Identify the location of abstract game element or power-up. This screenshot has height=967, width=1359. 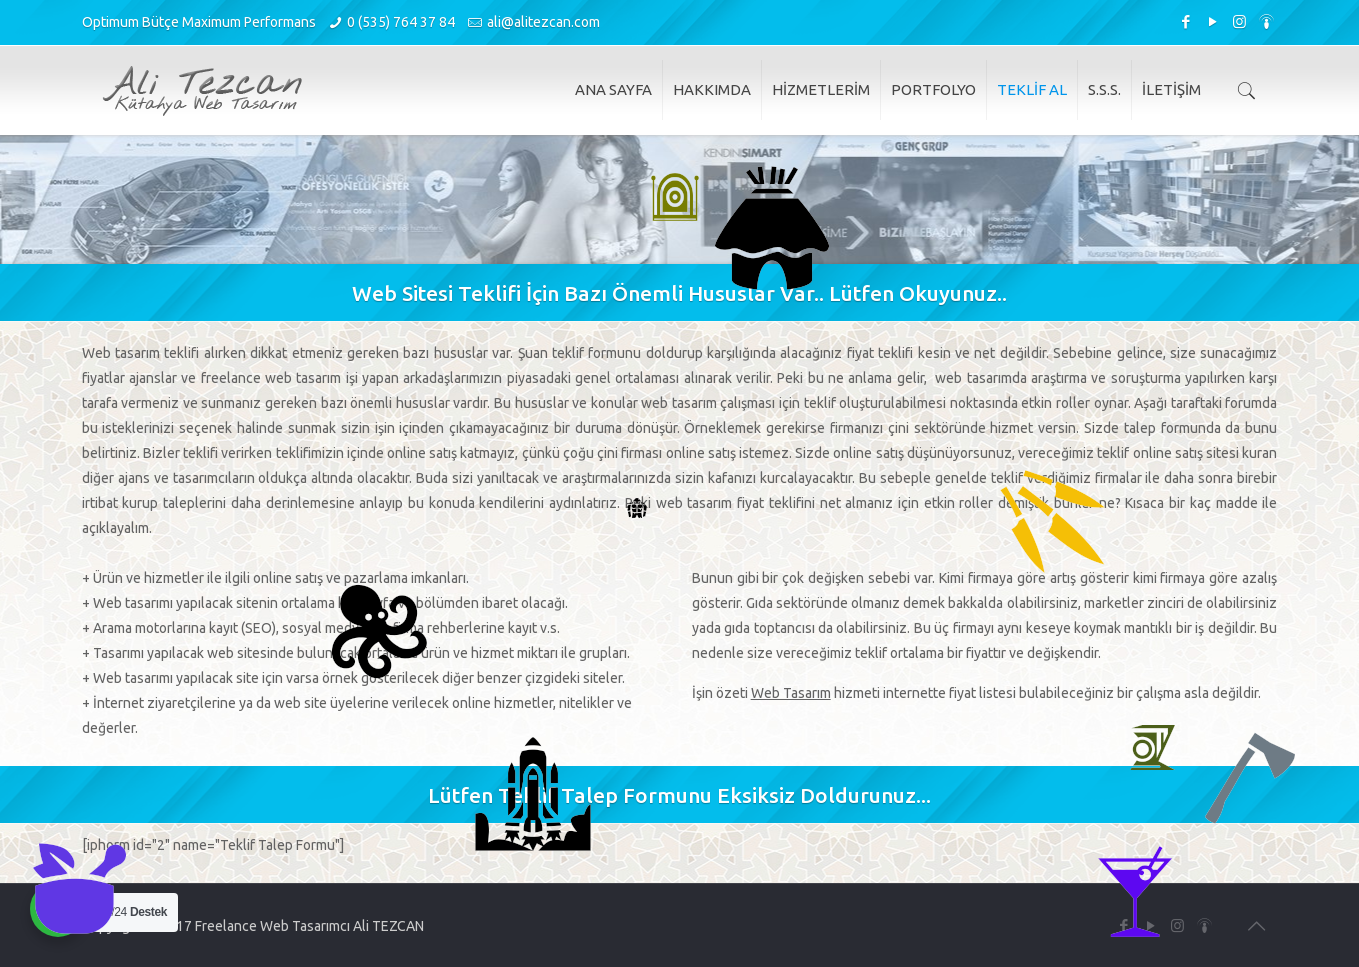
(1152, 747).